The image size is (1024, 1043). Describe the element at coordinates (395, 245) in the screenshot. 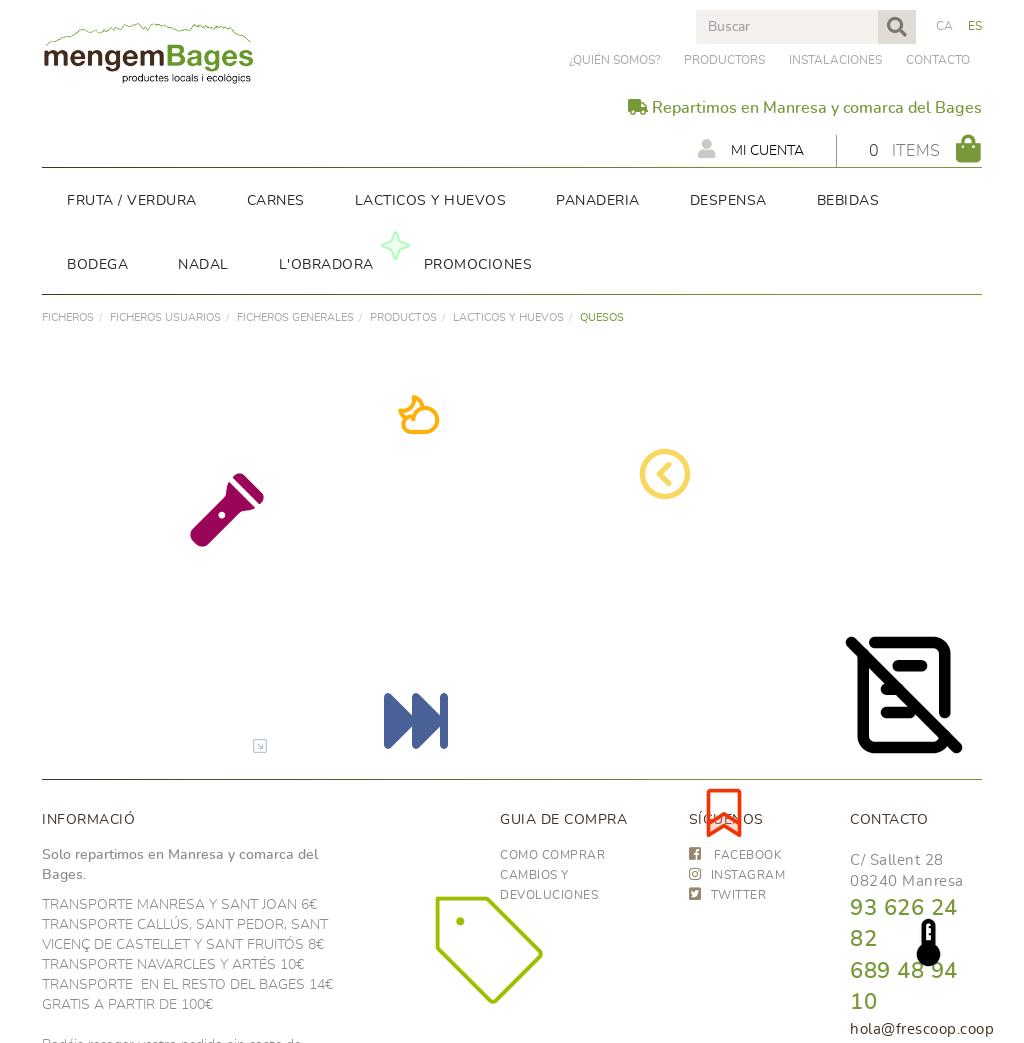

I see `indicates a featured or highlighted item` at that location.